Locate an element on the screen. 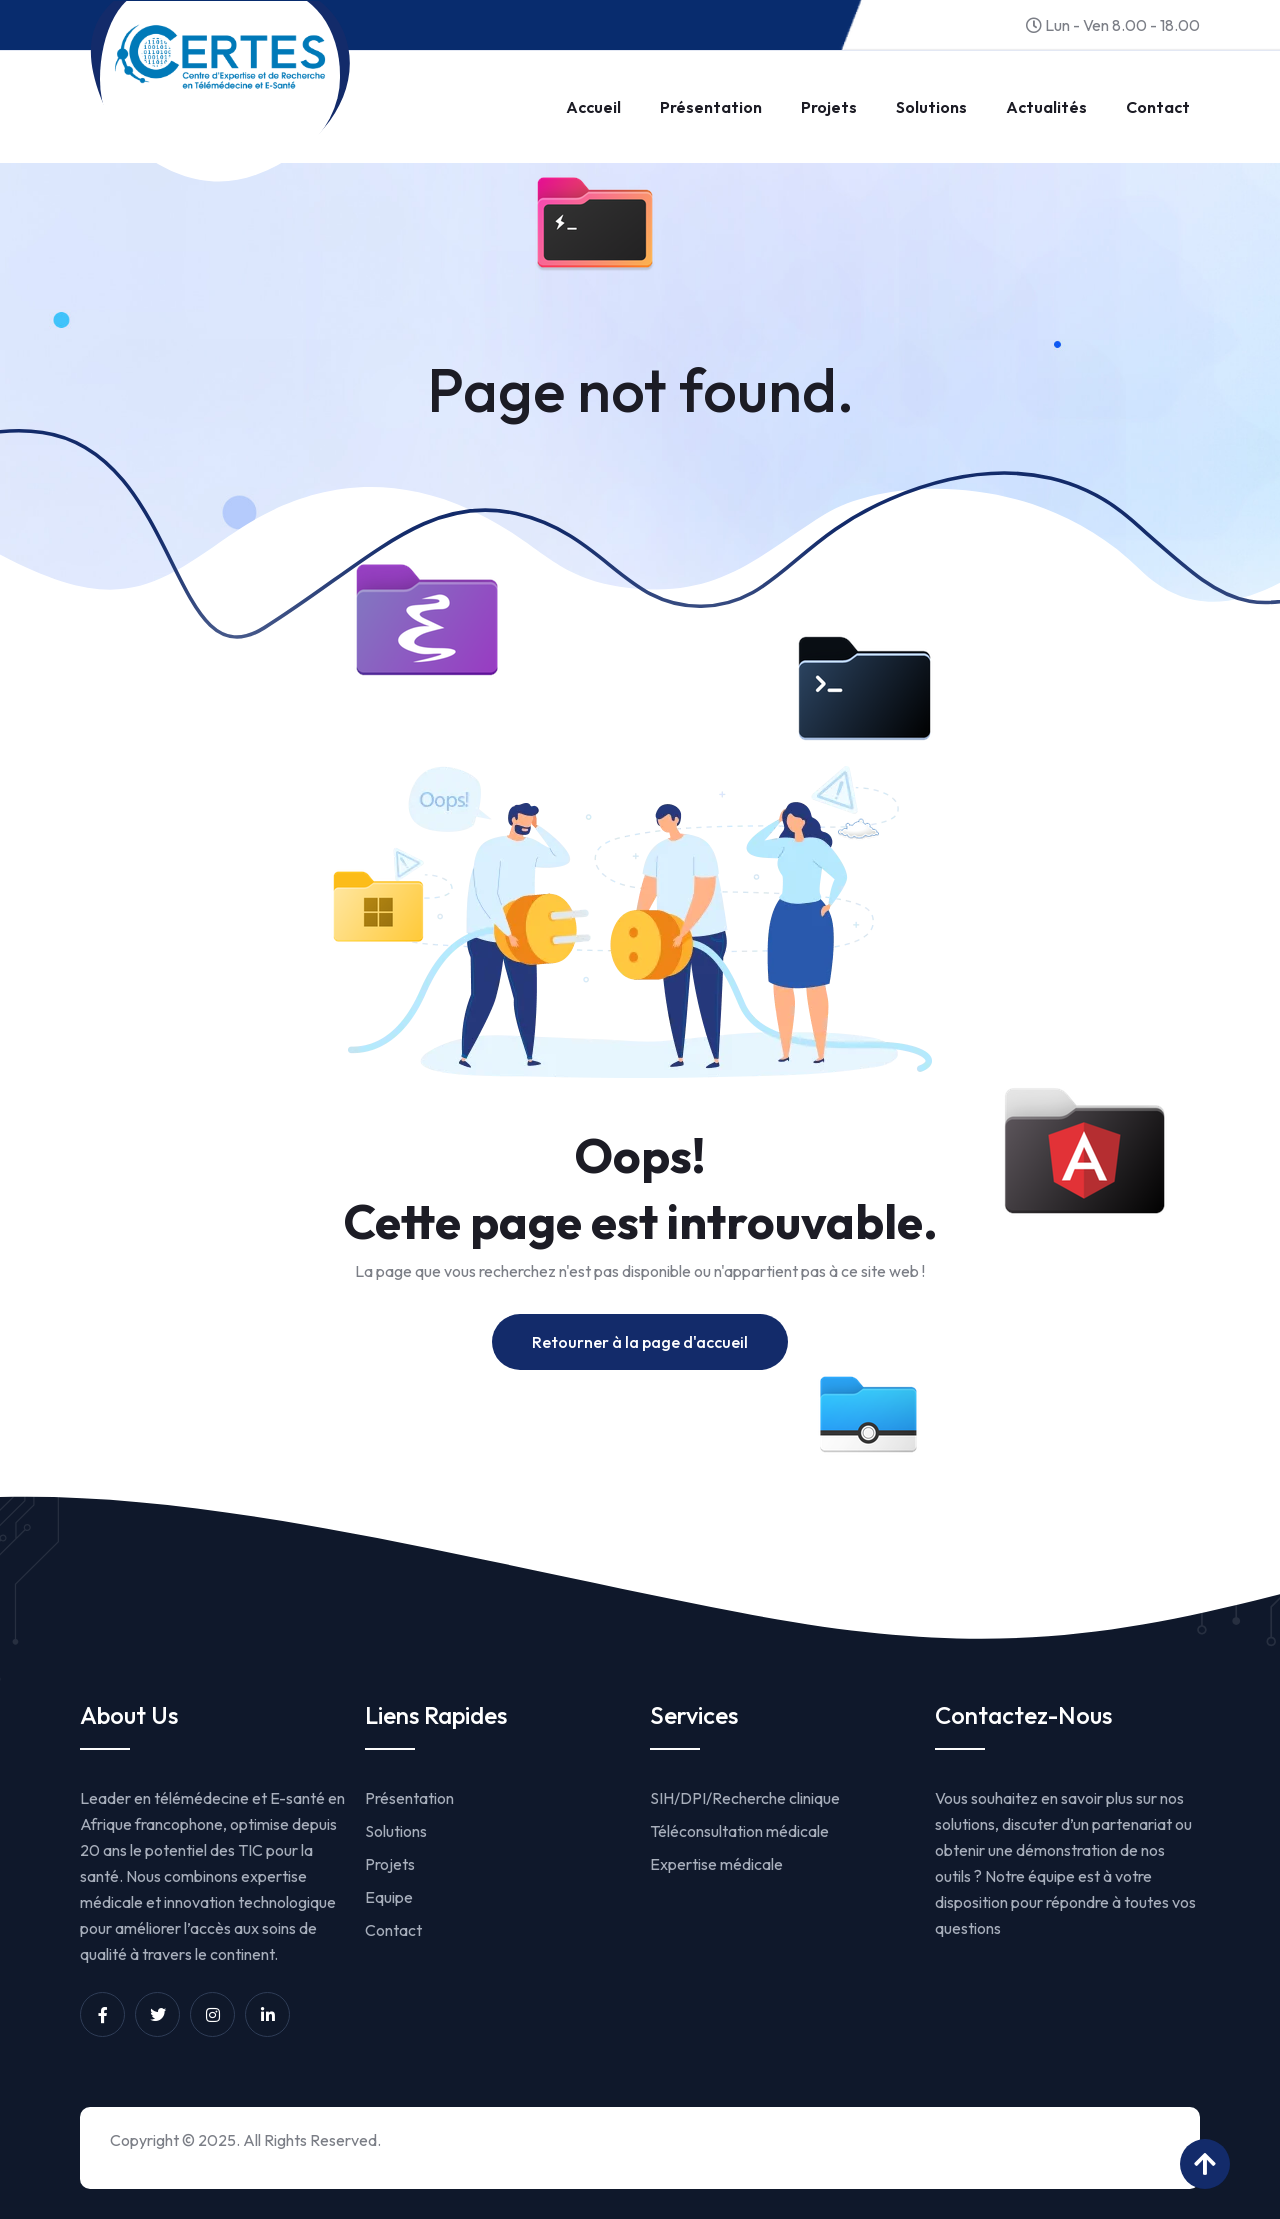 Image resolution: width=1280 pixels, height=2219 pixels. folder containing pokémon transfer data or saves is located at coordinates (868, 1417).